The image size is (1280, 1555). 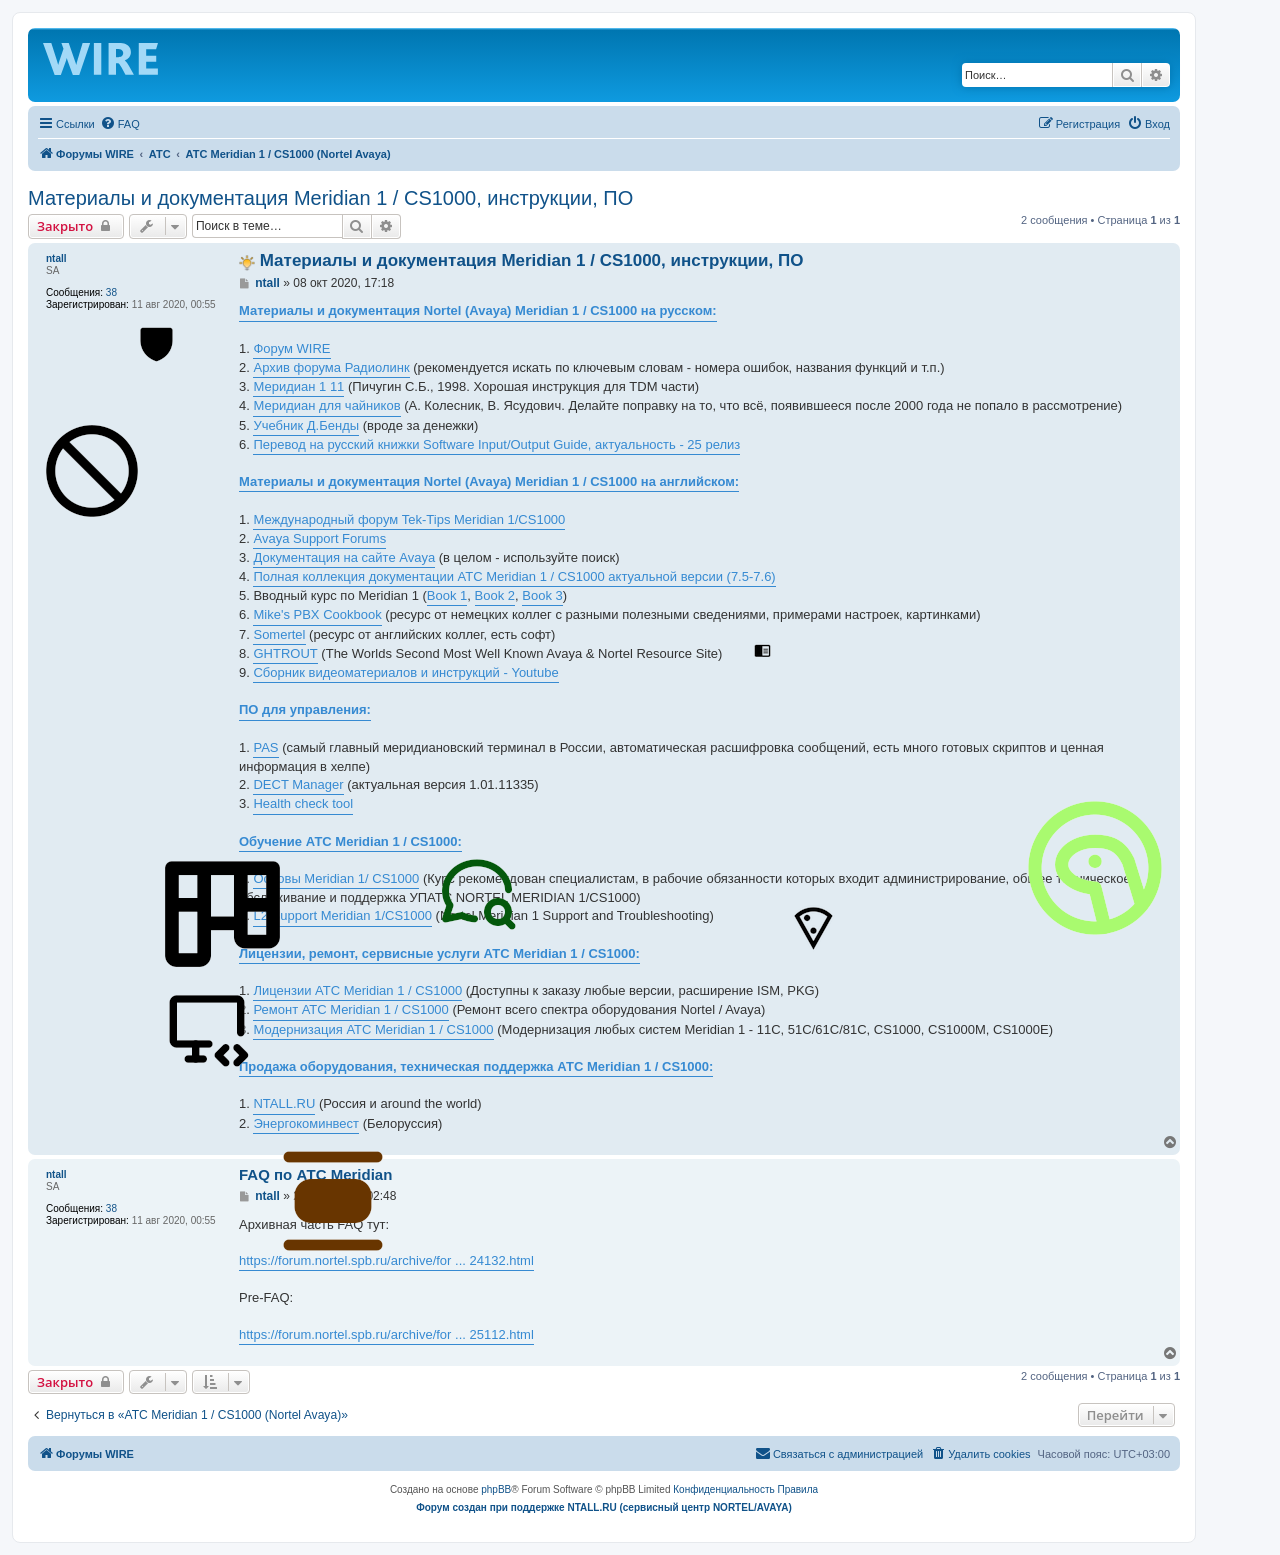 What do you see at coordinates (92, 471) in the screenshot?
I see `indicates blocked or prohibited content` at bounding box center [92, 471].